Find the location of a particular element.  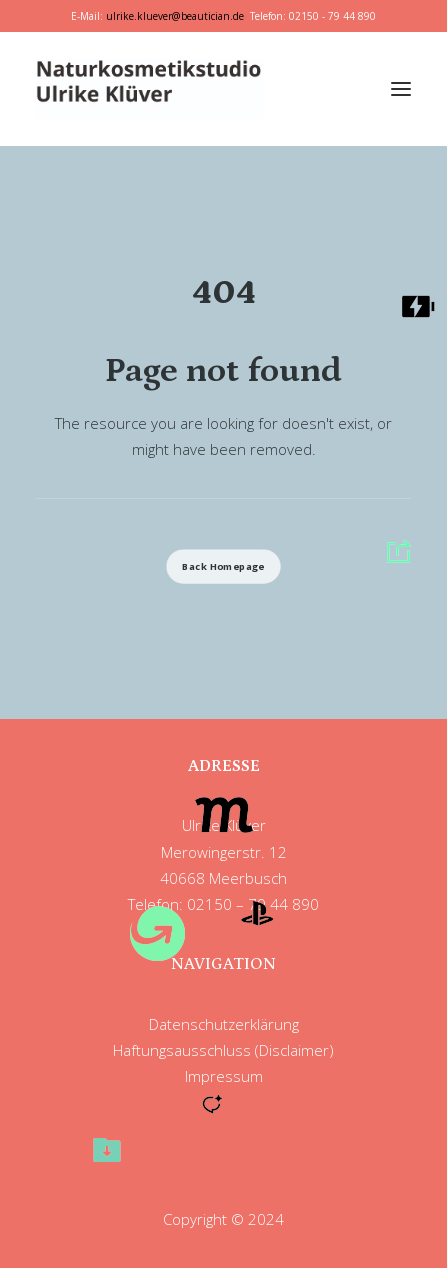

download a folder or its contents is located at coordinates (107, 1150).